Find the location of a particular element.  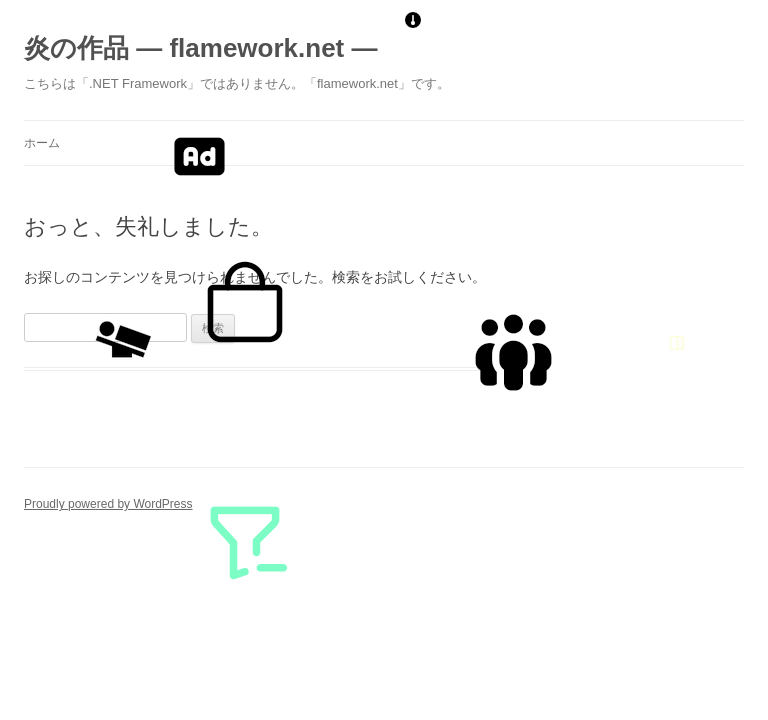

toggle half-screen or split view mode is located at coordinates (677, 343).